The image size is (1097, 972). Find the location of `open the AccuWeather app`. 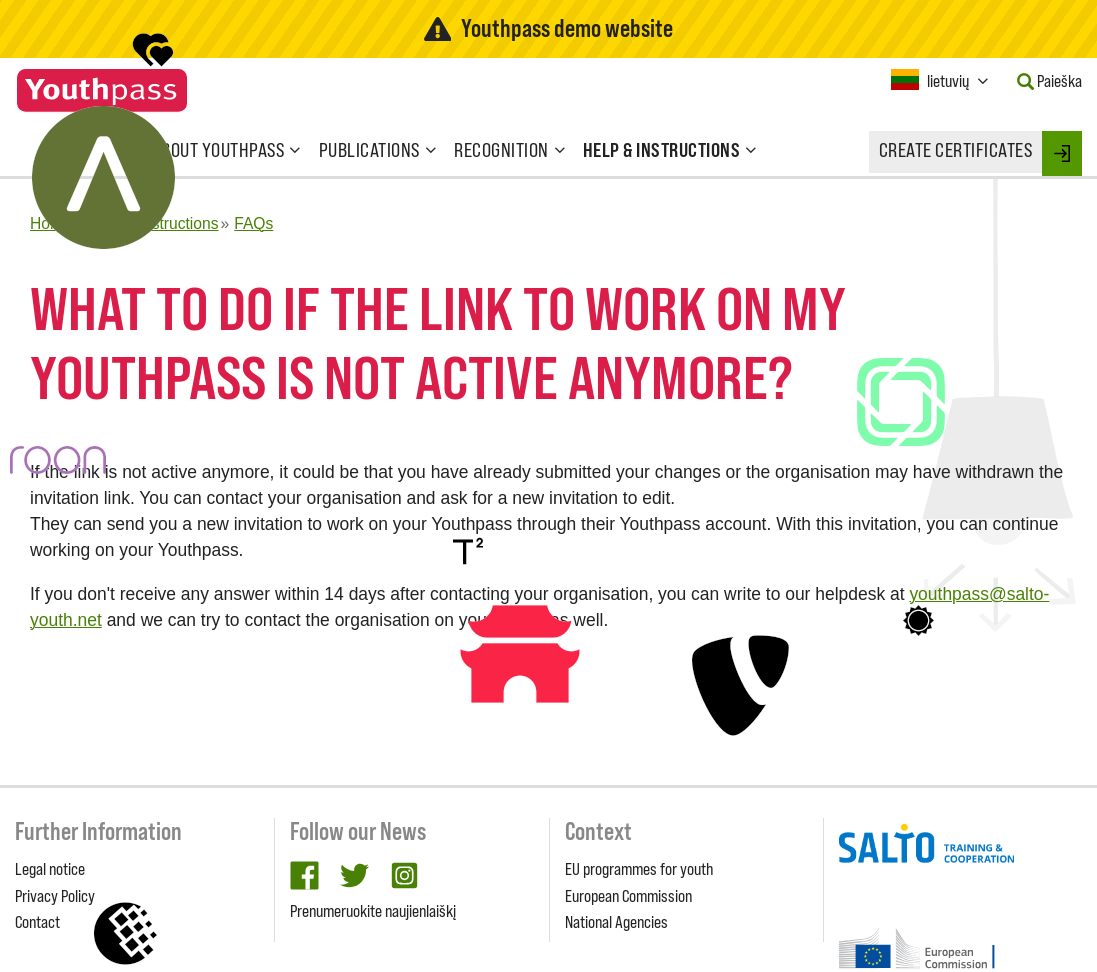

open the AccuWeather app is located at coordinates (918, 620).